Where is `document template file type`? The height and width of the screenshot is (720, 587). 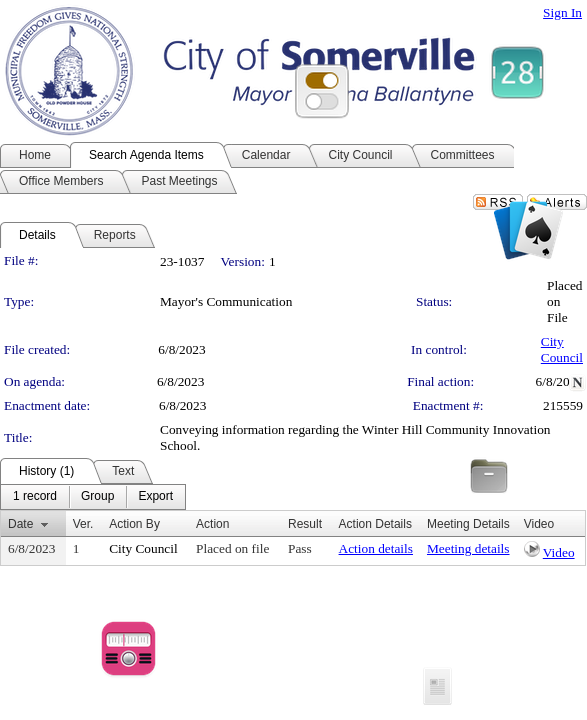
document template file type is located at coordinates (437, 686).